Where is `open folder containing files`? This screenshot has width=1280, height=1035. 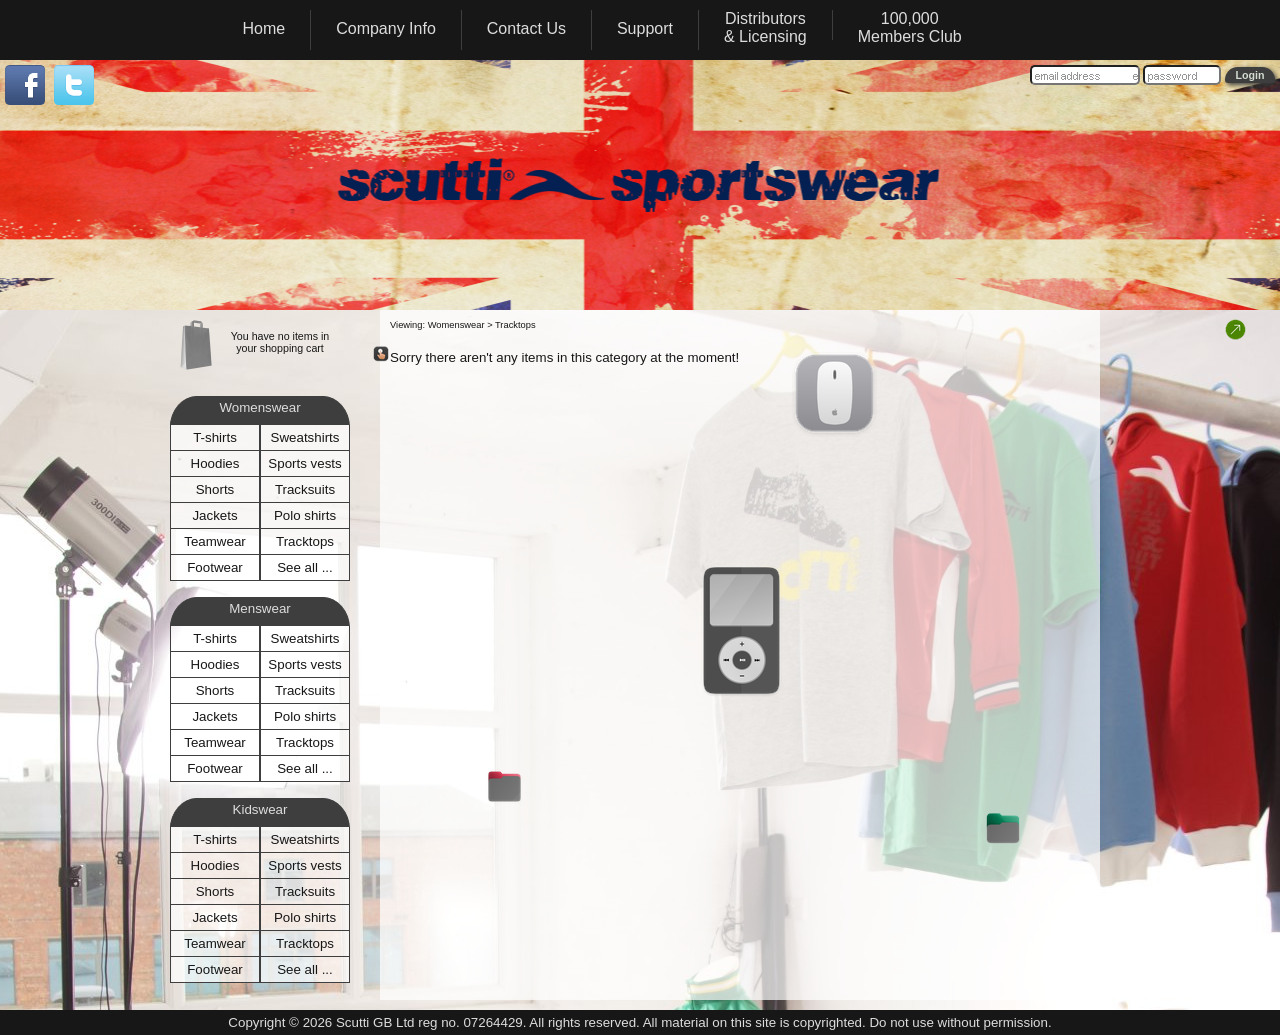
open folder containing files is located at coordinates (1003, 828).